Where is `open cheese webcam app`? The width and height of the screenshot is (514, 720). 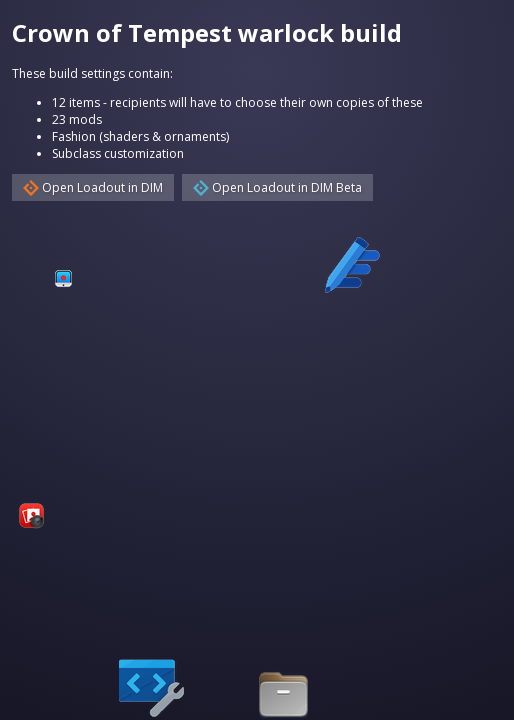 open cheese webcam app is located at coordinates (31, 515).